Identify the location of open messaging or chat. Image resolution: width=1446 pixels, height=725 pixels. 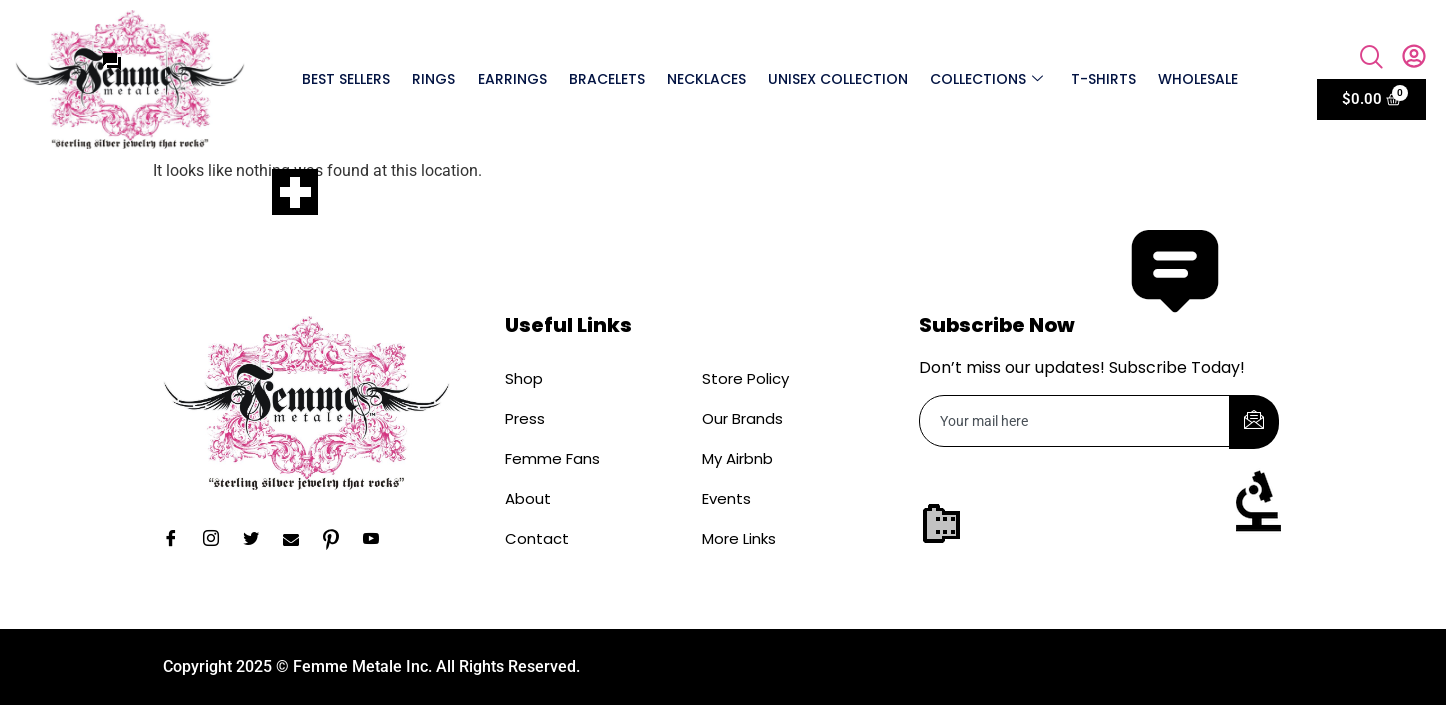
(1175, 269).